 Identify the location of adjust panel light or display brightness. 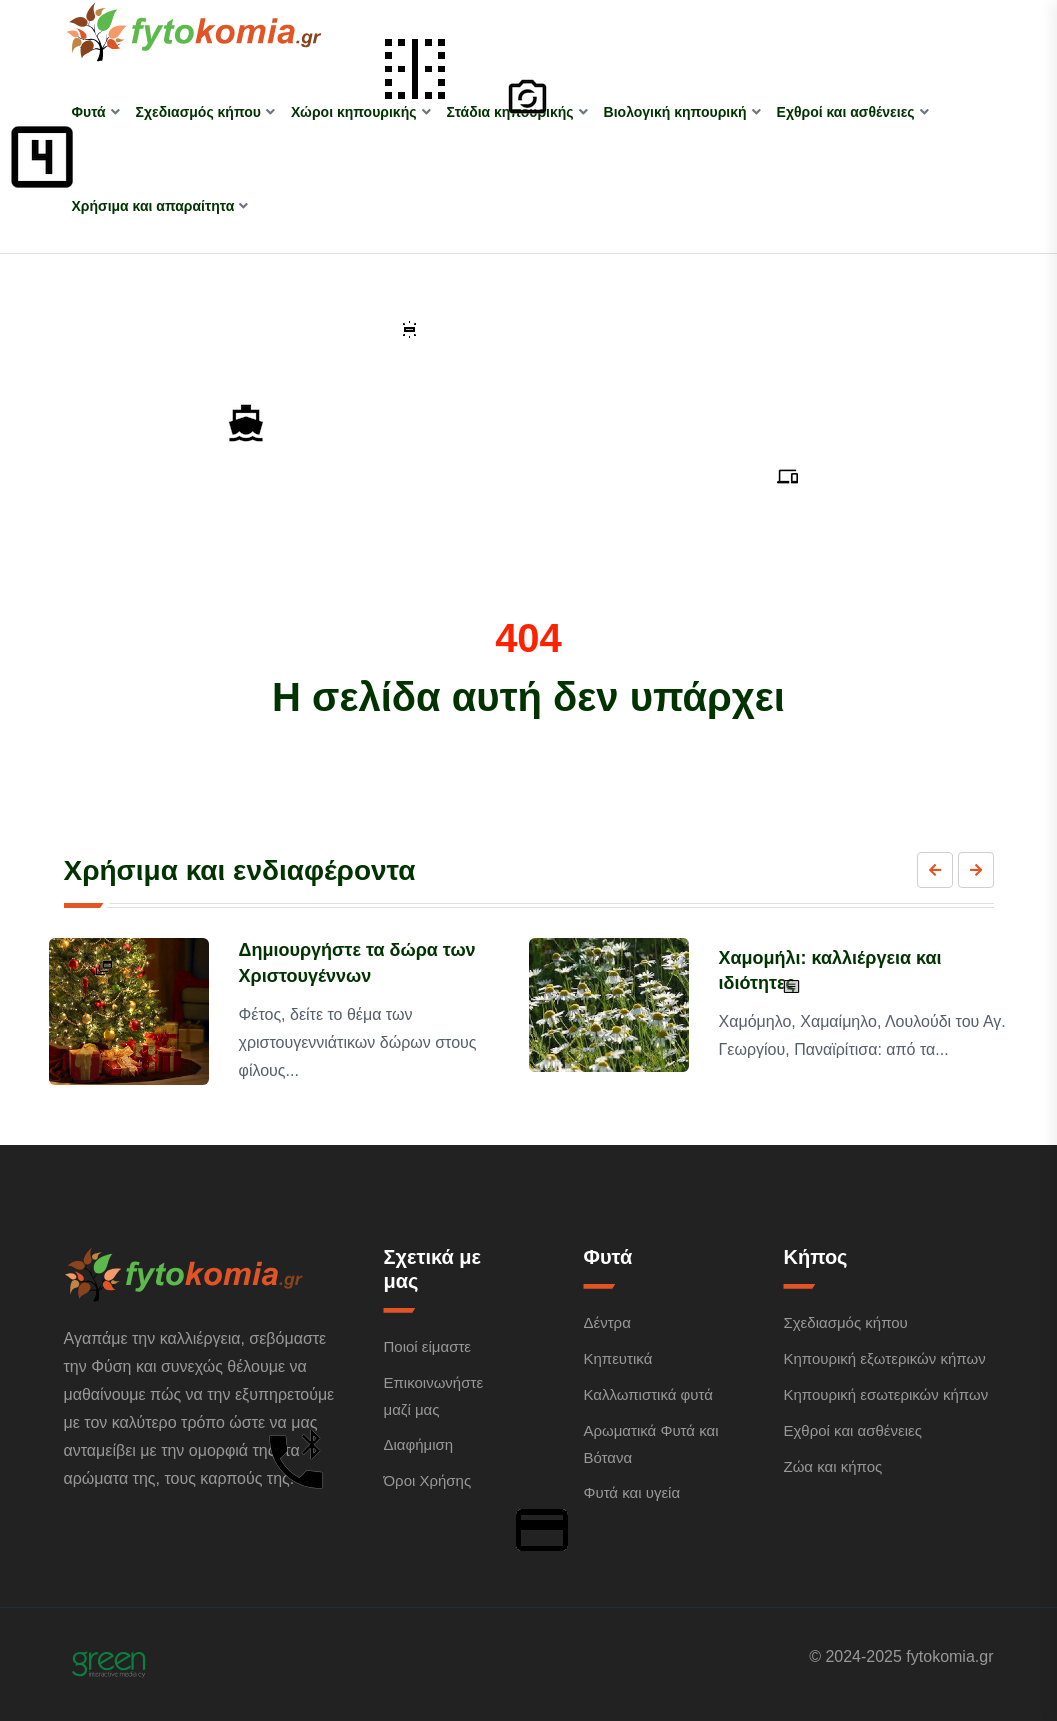
(409, 329).